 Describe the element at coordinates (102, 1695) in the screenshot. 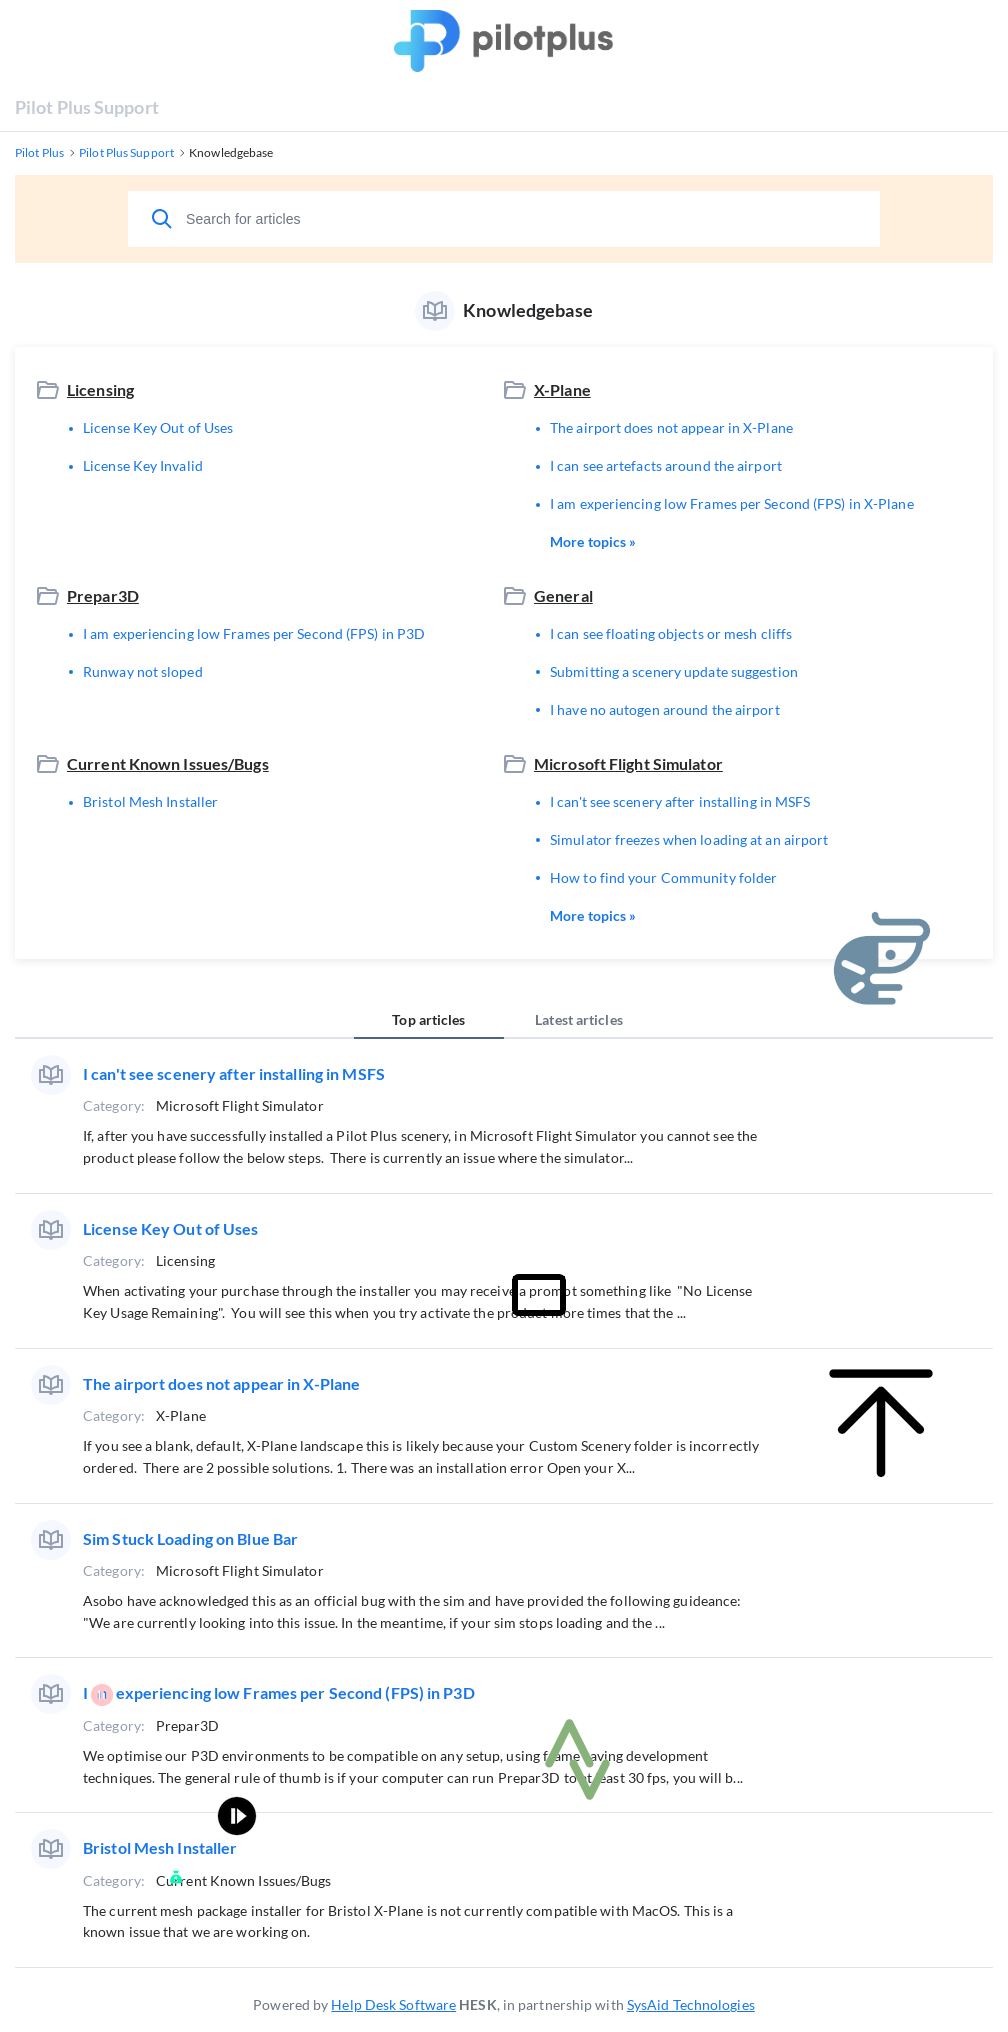

I see `pause media playback` at that location.